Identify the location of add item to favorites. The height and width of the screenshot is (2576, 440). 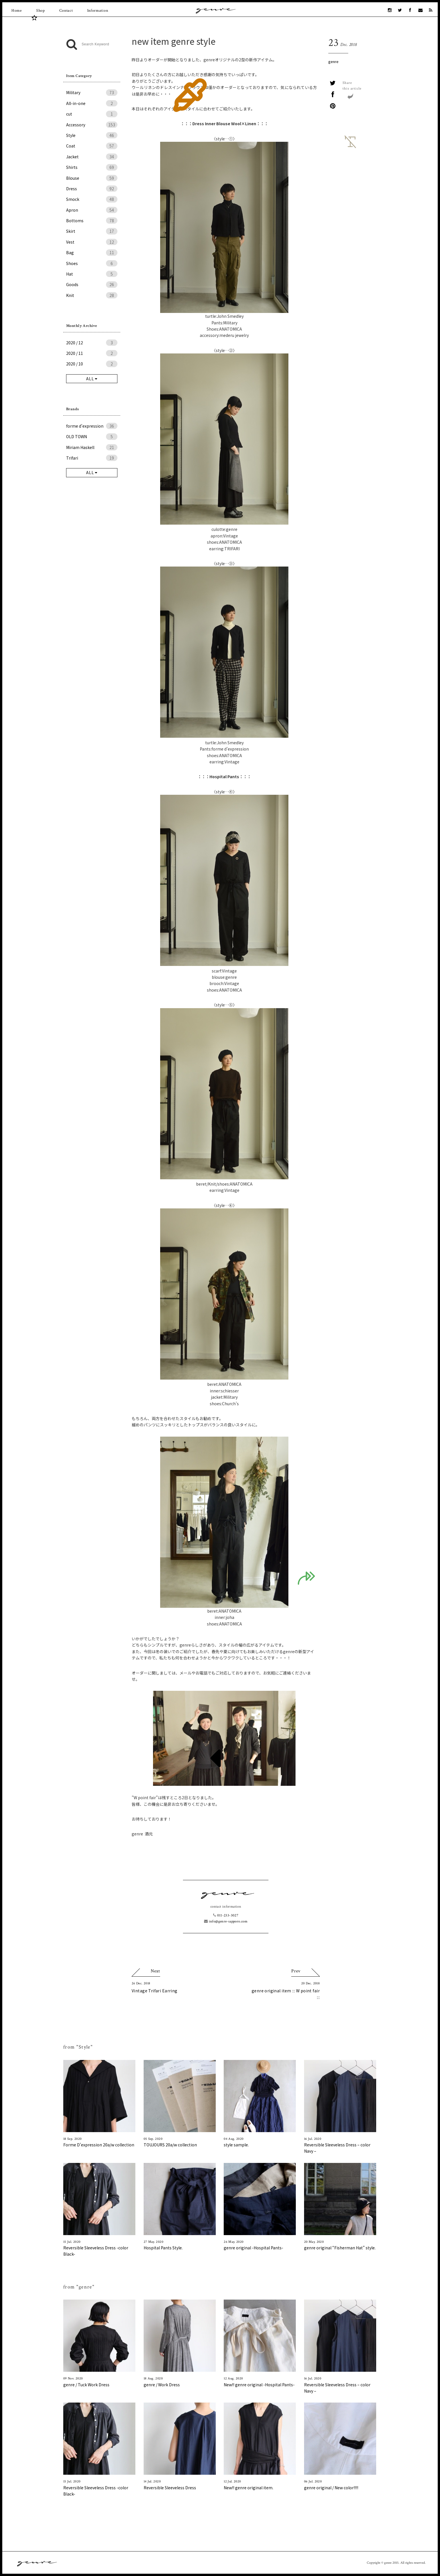
(34, 18).